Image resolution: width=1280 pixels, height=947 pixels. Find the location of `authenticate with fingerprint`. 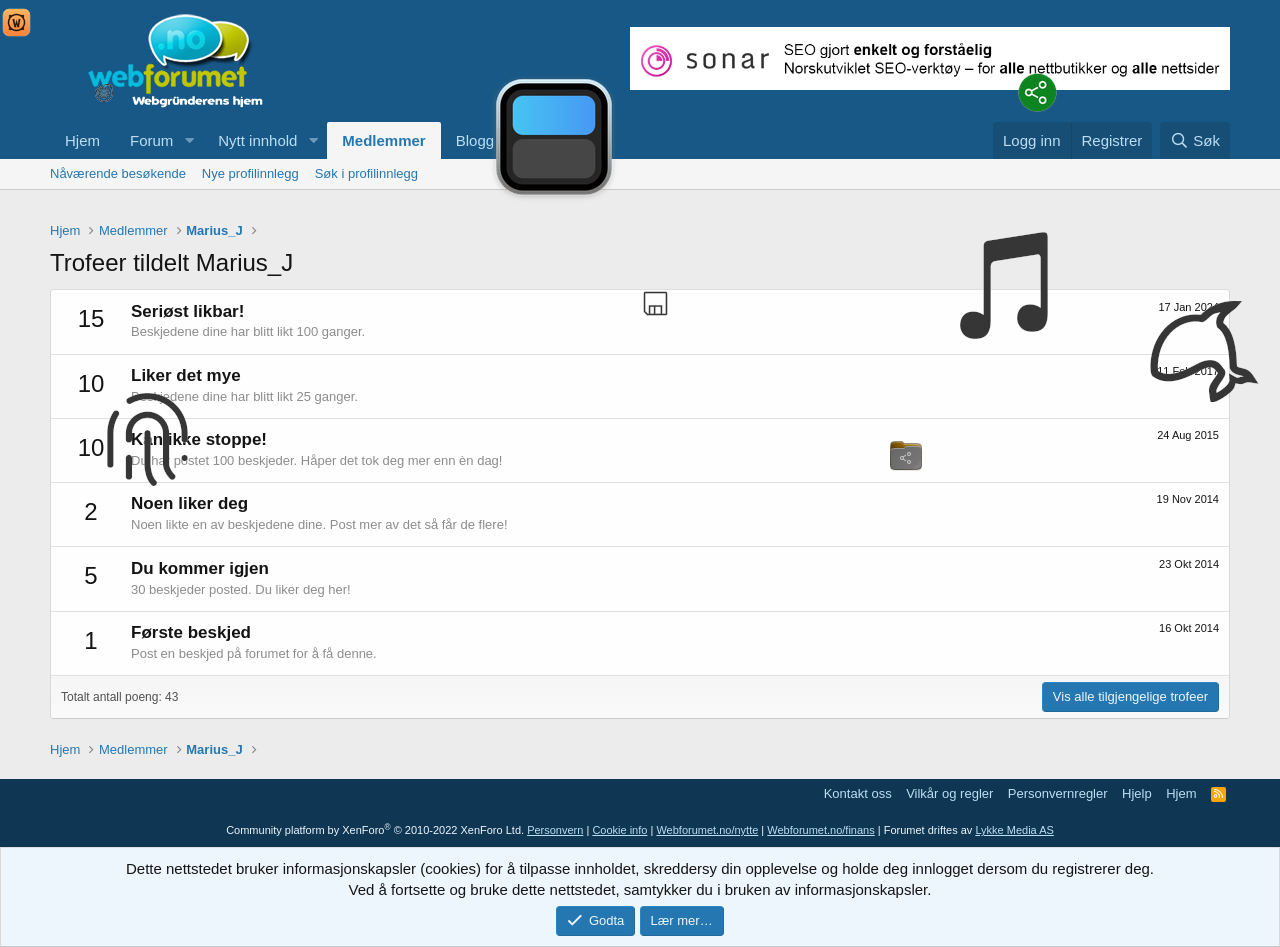

authenticate with fingerprint is located at coordinates (147, 439).